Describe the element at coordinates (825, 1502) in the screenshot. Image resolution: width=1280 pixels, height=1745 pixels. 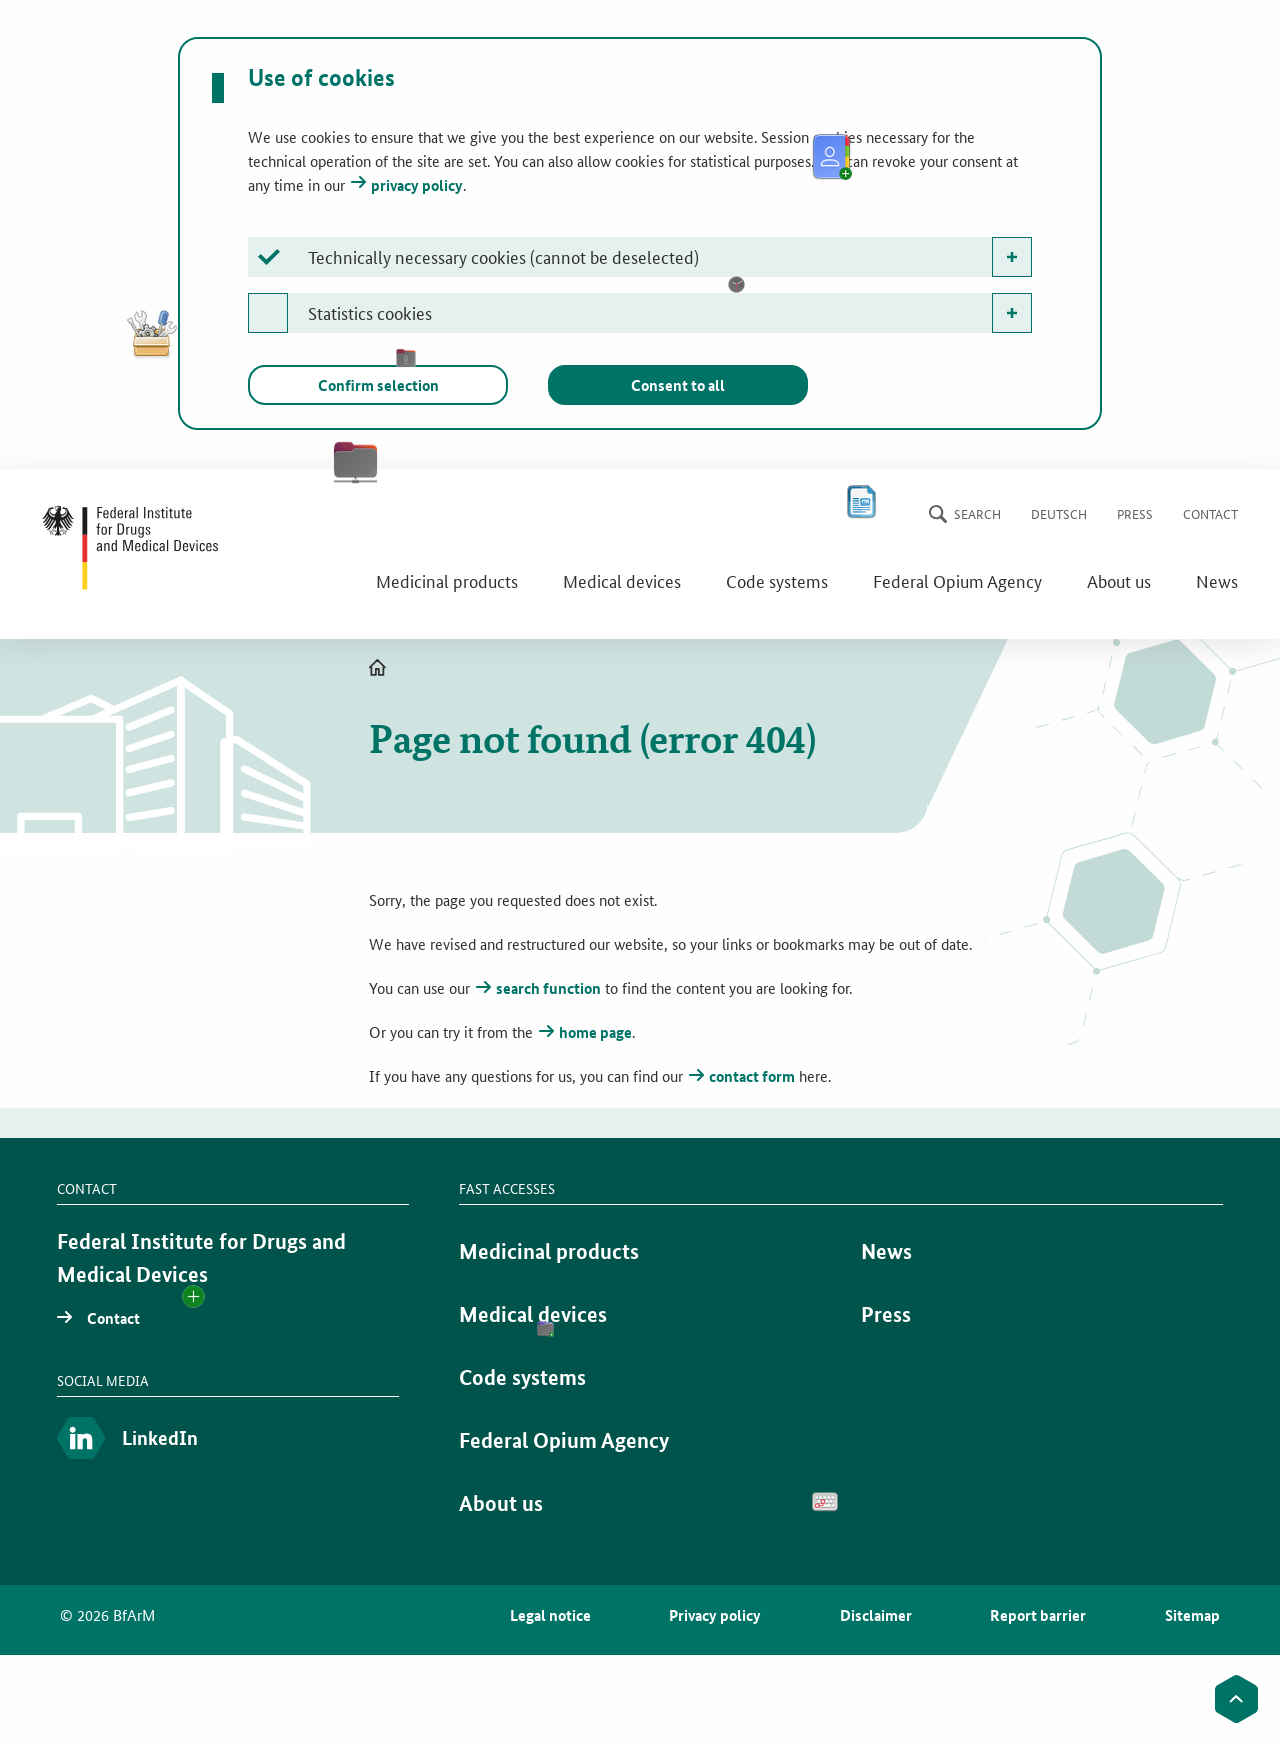
I see `configure keyboard shortcuts` at that location.